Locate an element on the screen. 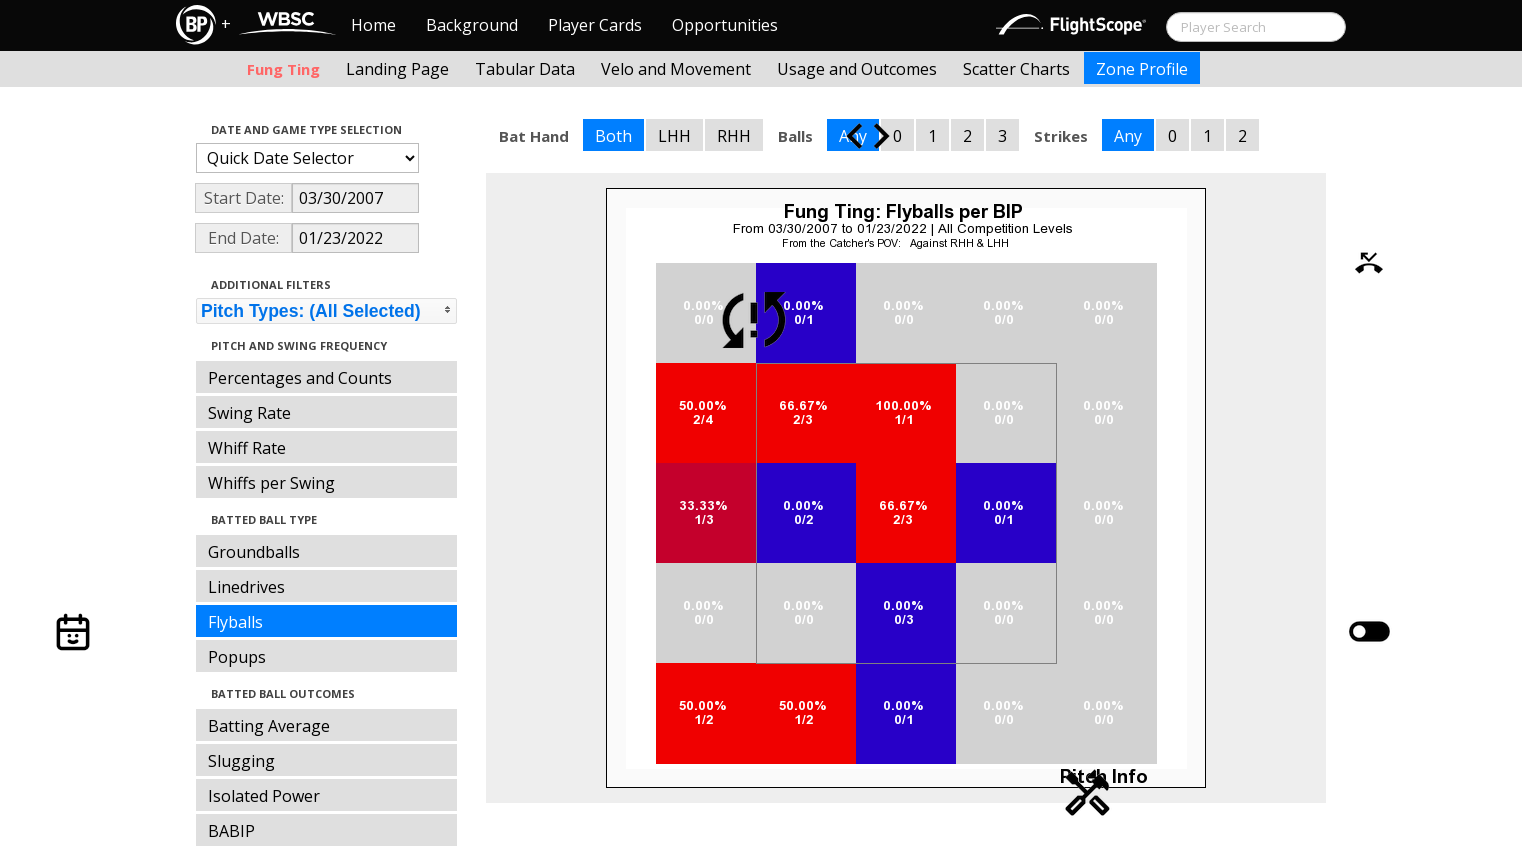  view upcoming fun events or celebrations is located at coordinates (73, 632).